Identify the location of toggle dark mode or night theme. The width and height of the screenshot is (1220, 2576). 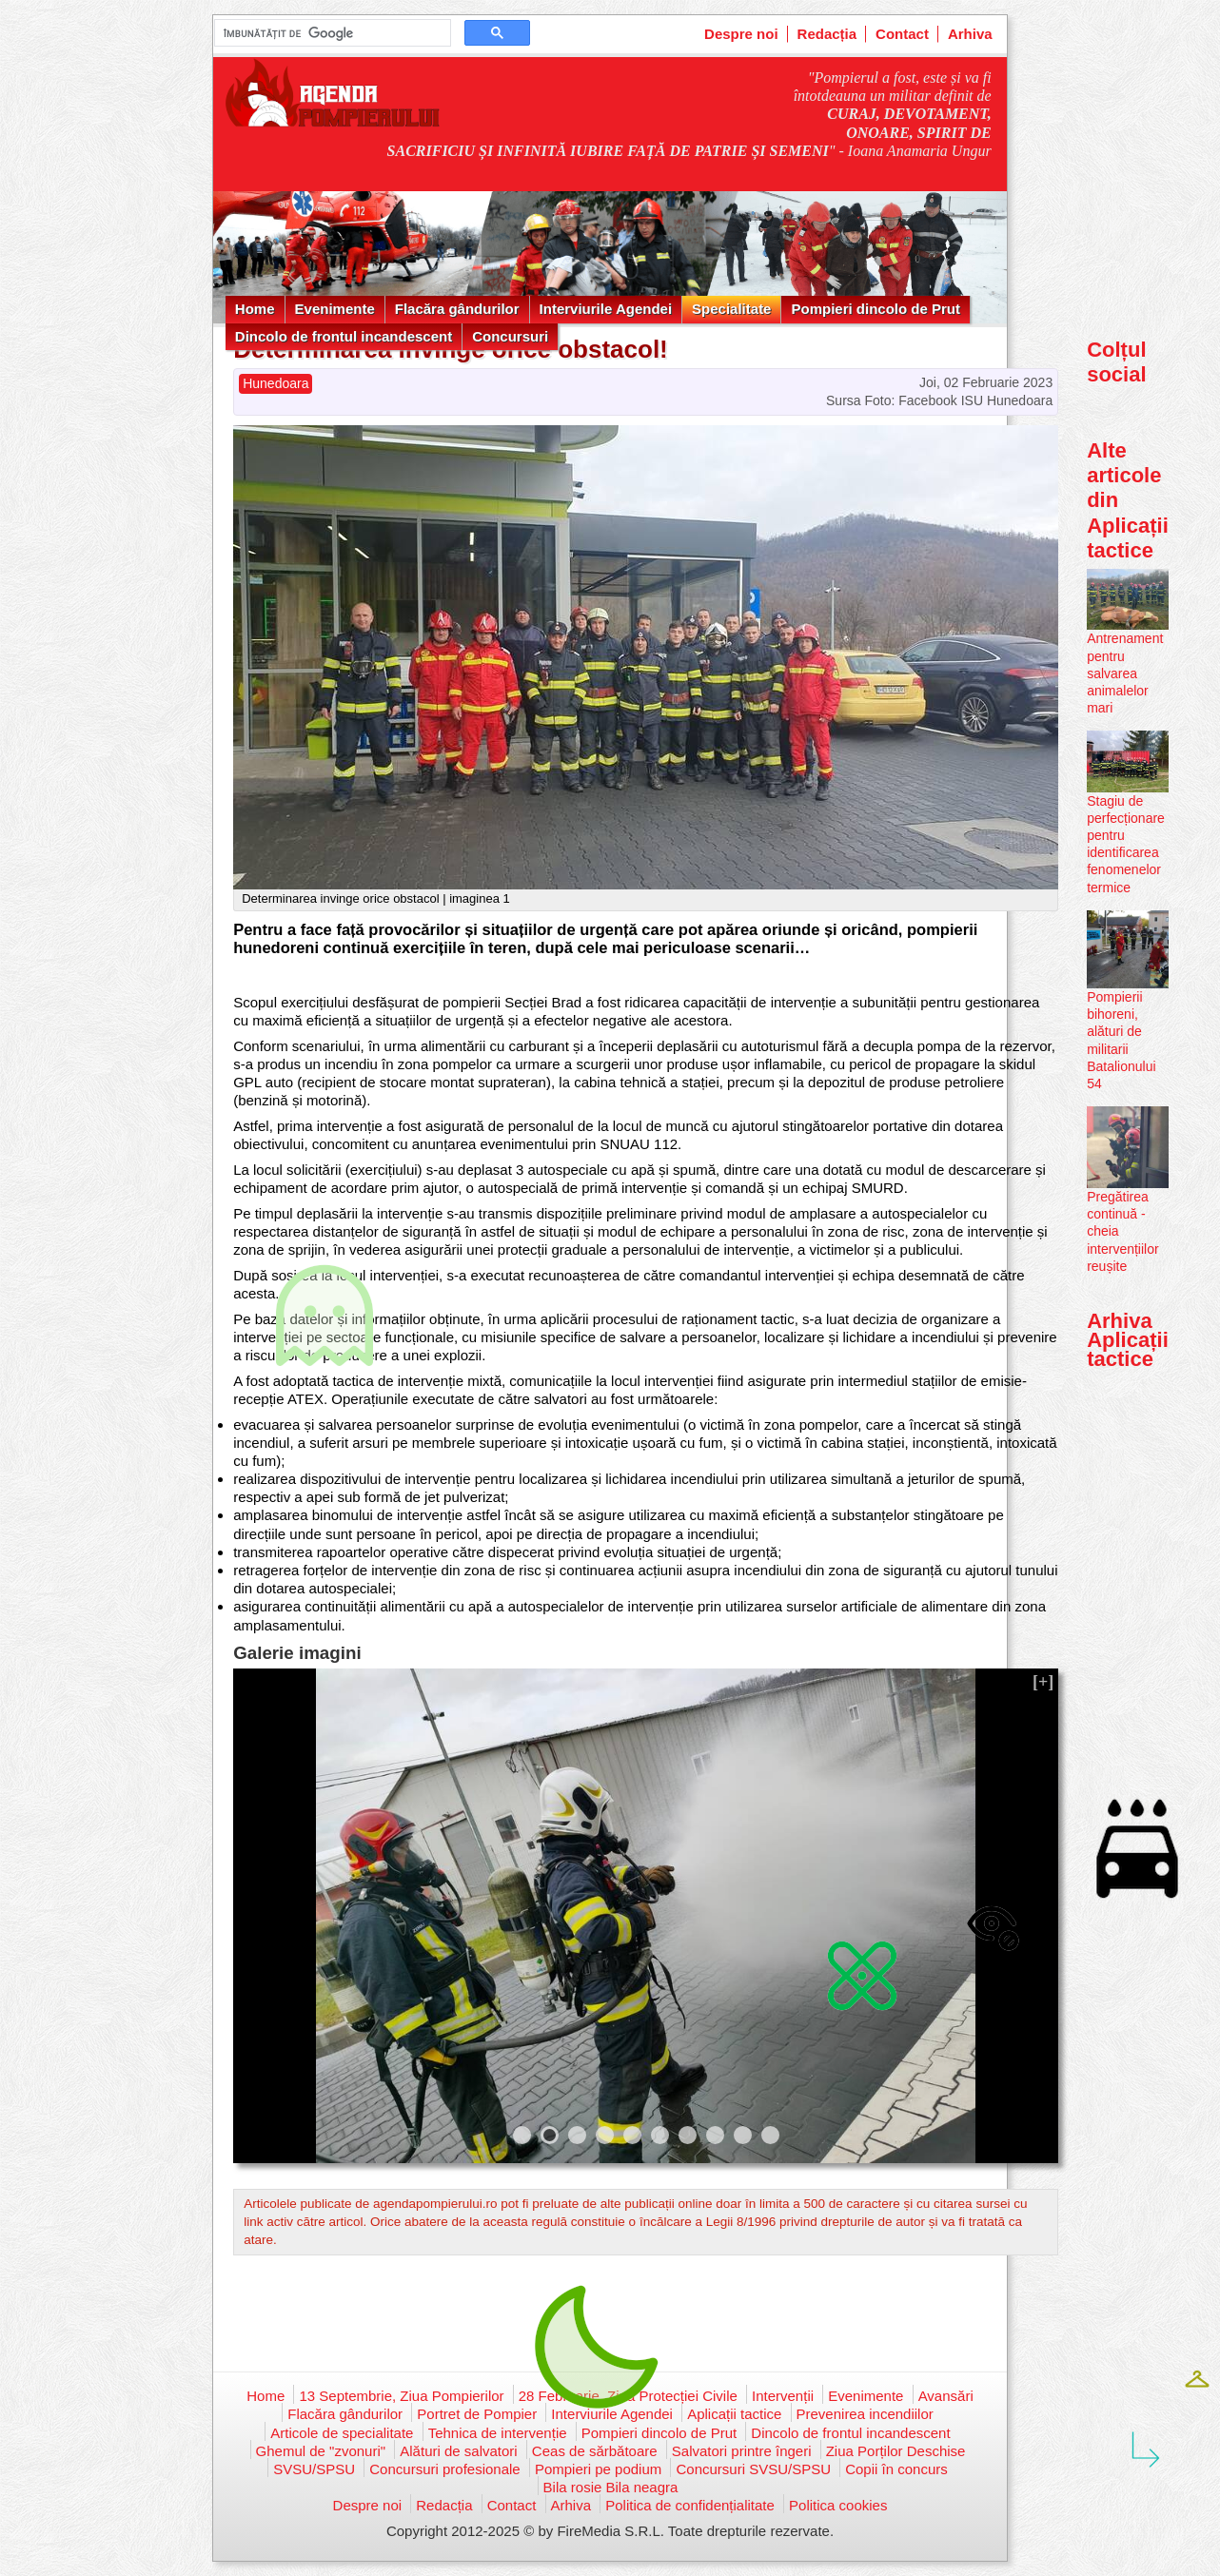
(593, 2351).